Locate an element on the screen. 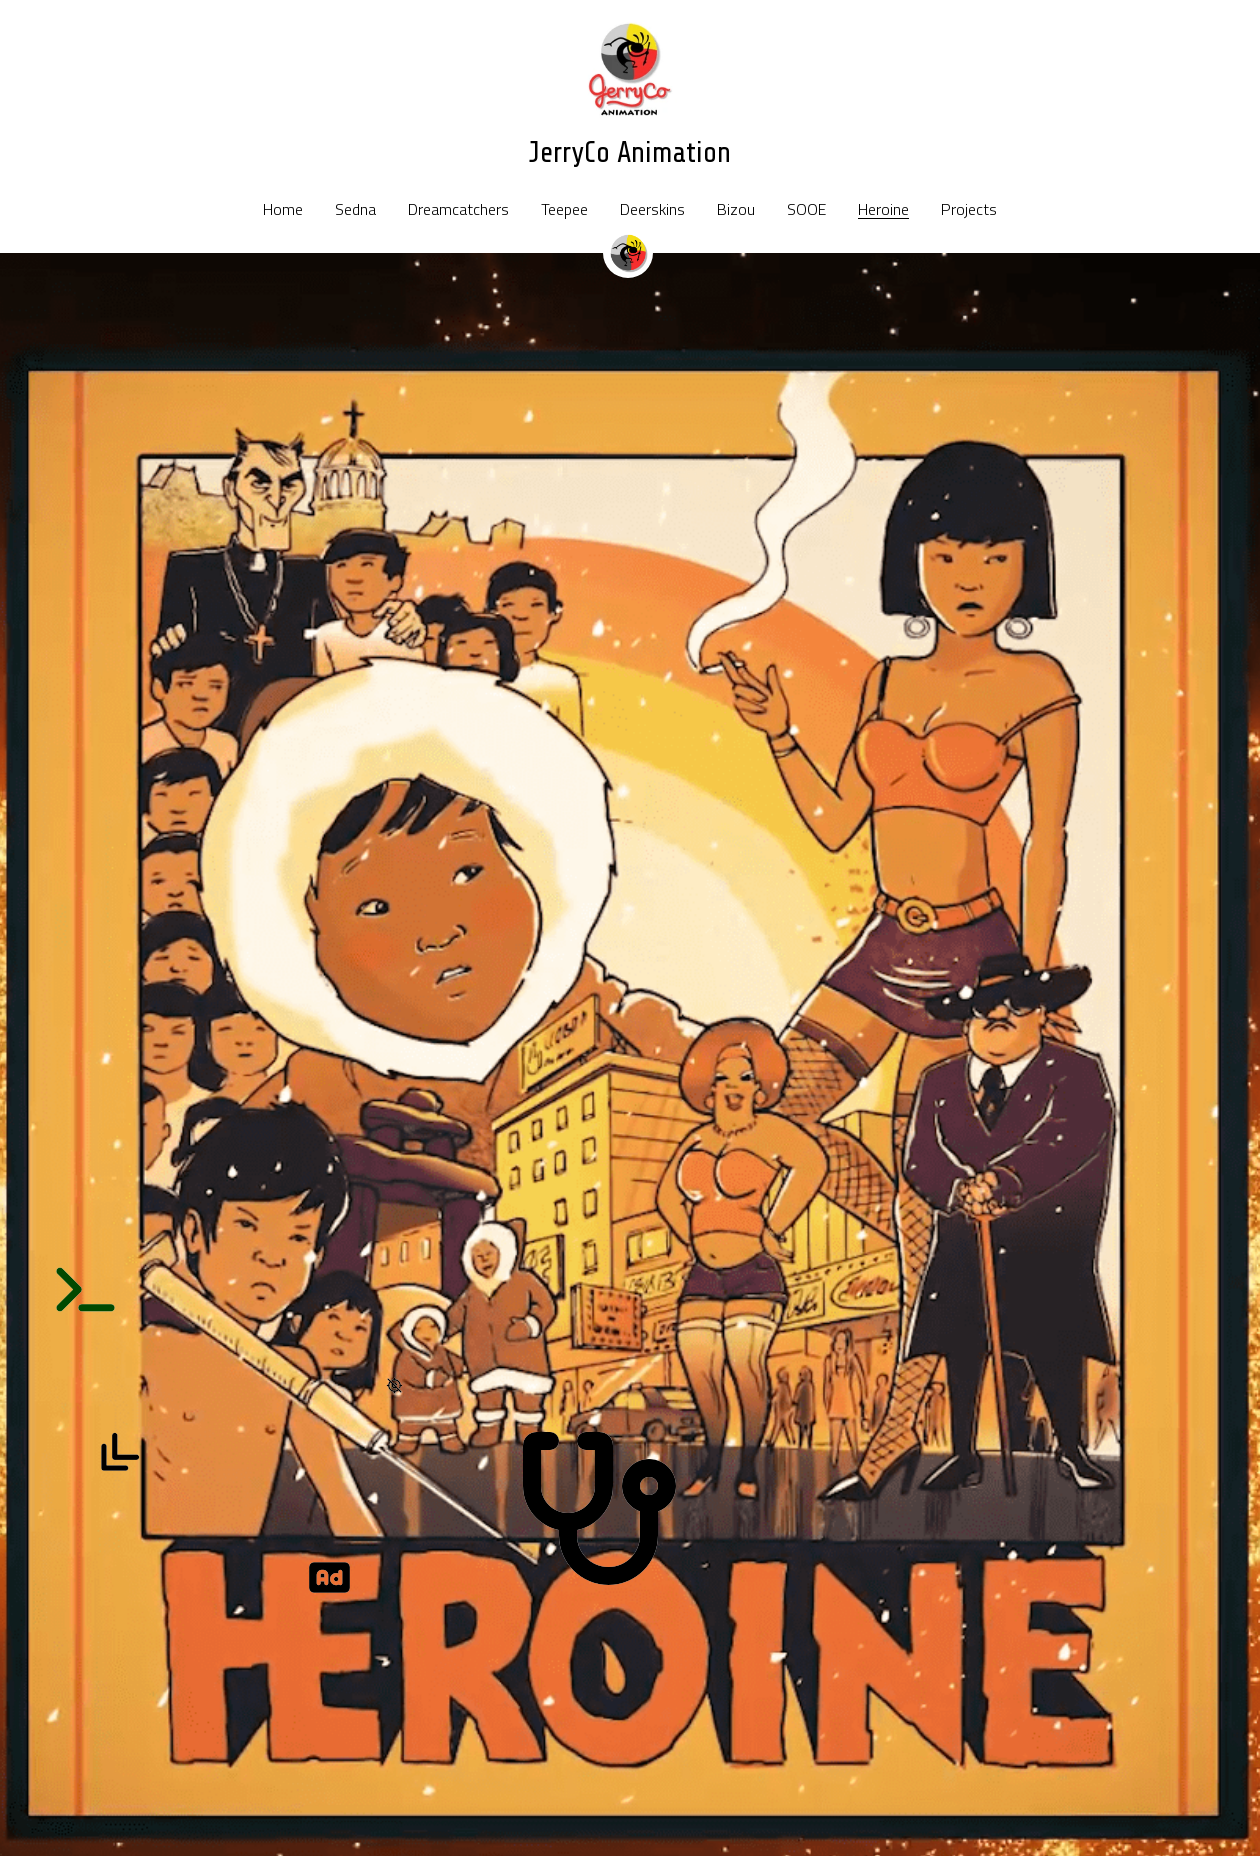  collapse or minimize to bottom-left corner is located at coordinates (117, 1454).